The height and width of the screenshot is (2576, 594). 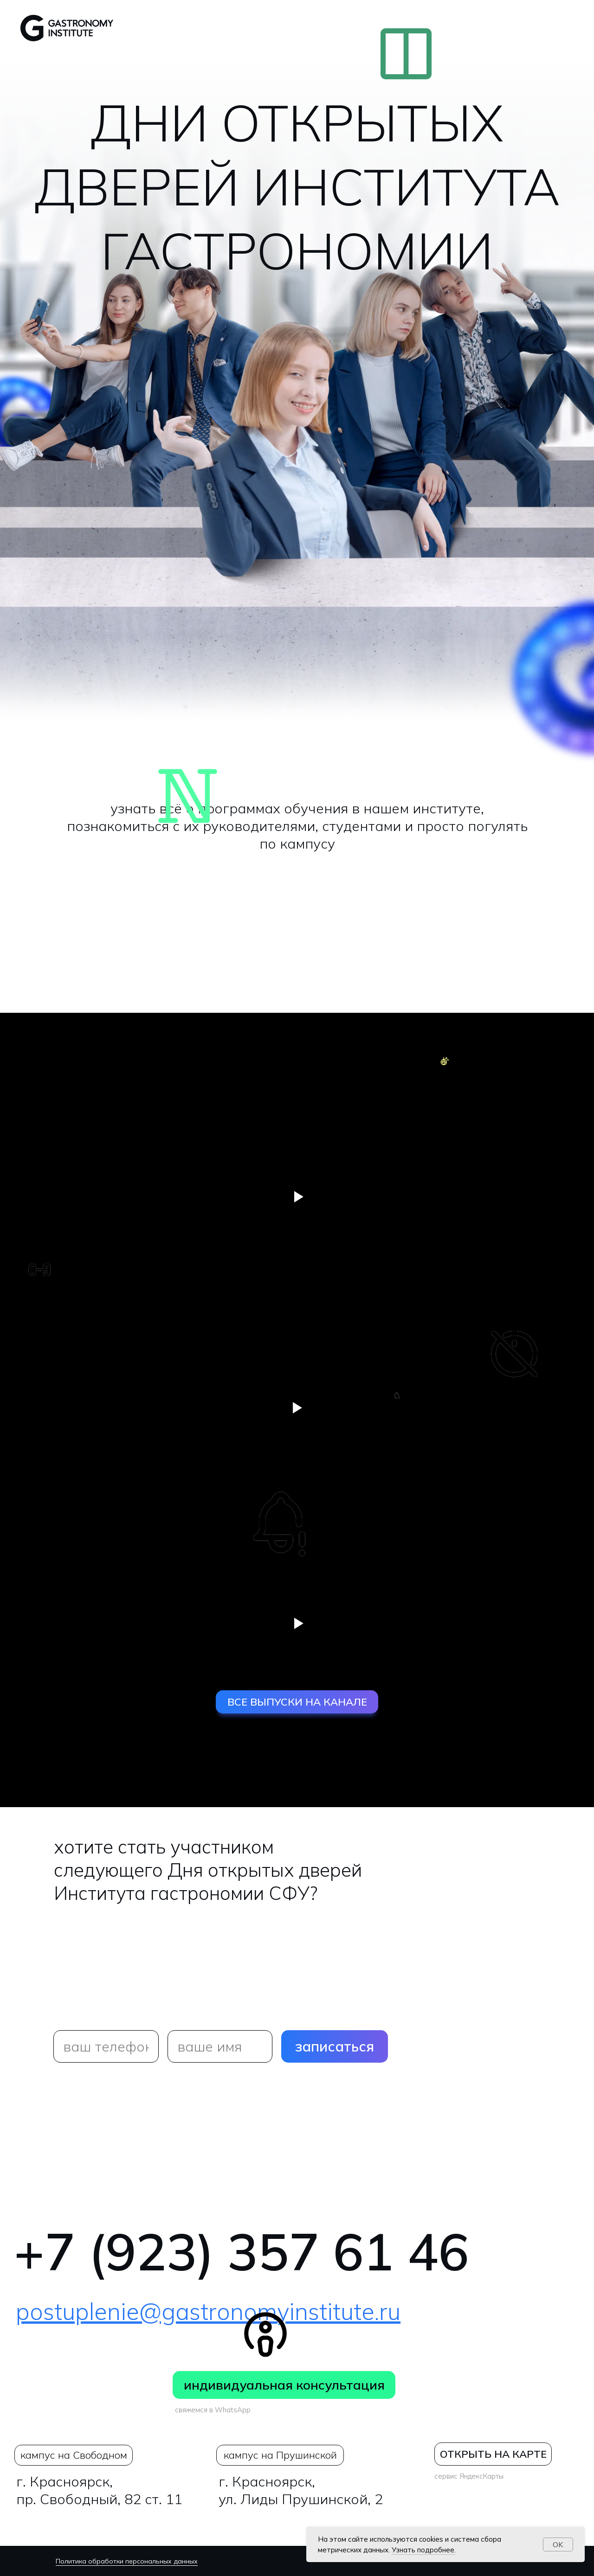 What do you see at coordinates (397, 1395) in the screenshot?
I see `increase water or liquid level` at bounding box center [397, 1395].